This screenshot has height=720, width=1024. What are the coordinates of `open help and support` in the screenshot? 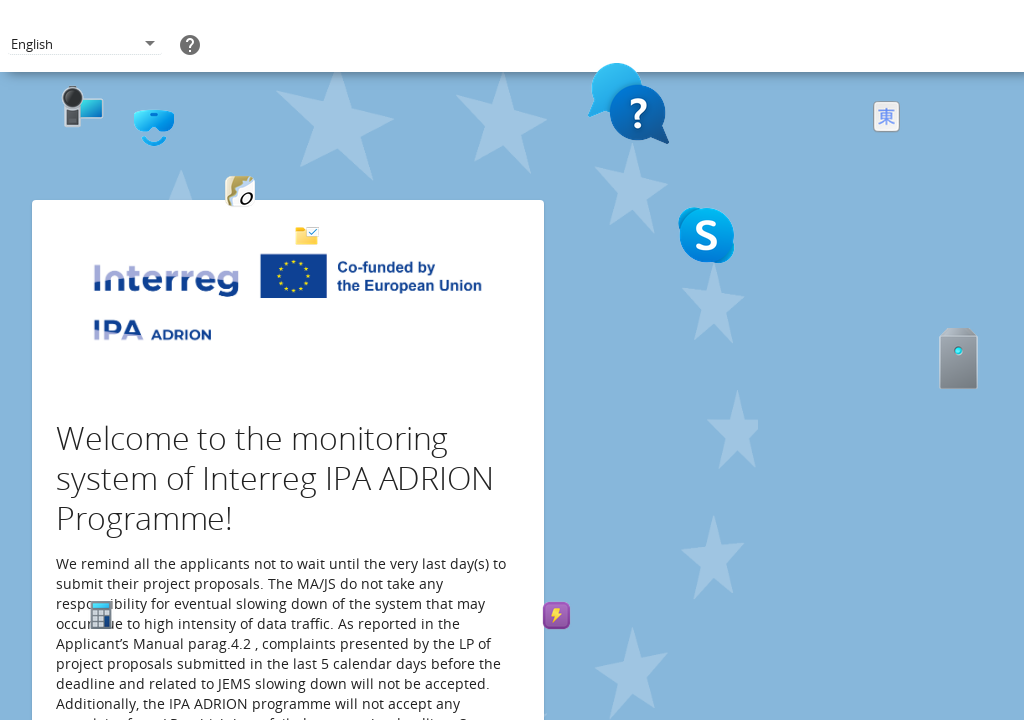 It's located at (628, 103).